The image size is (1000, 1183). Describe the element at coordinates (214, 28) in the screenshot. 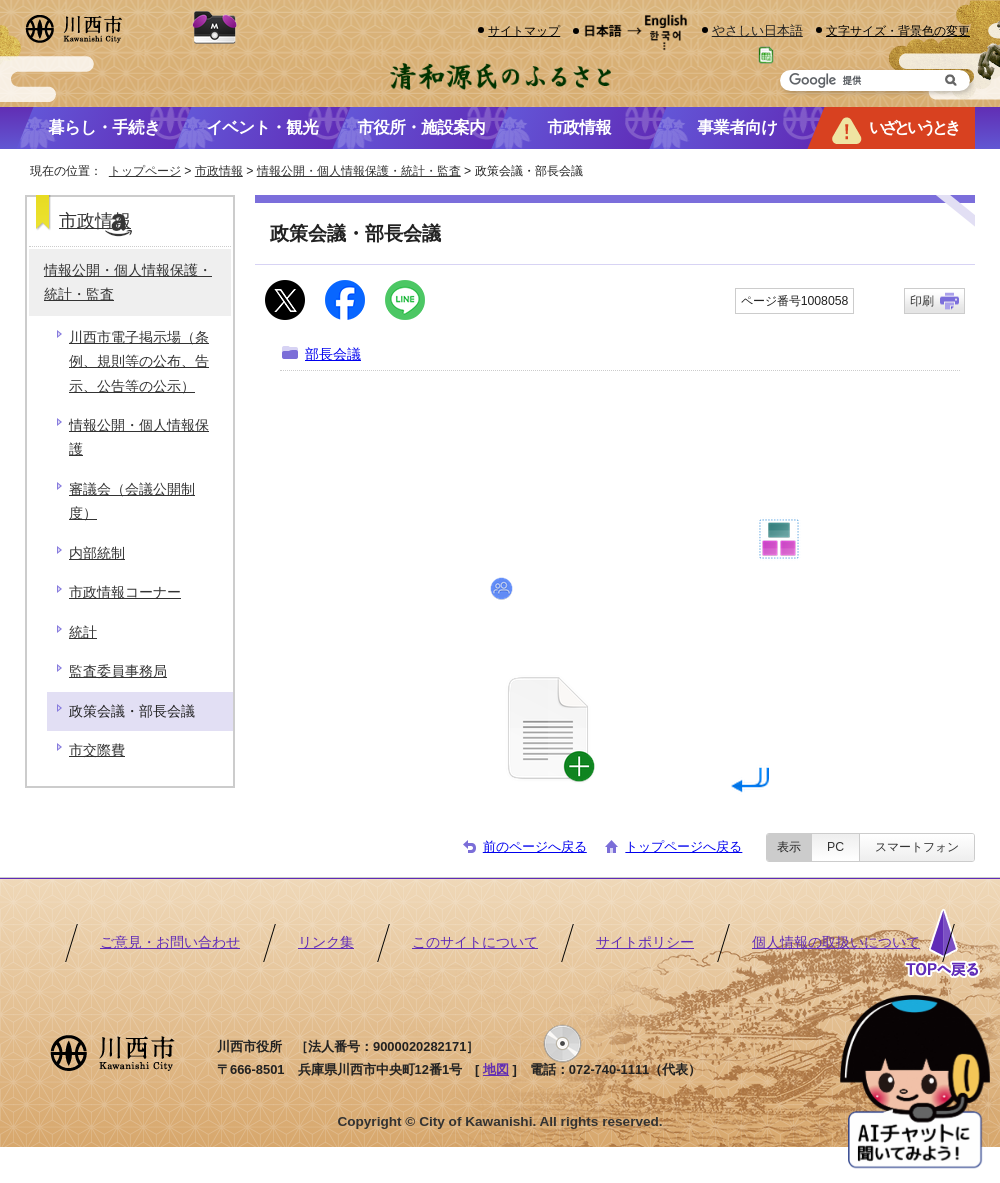

I see `open pokémon master ball themed folder` at that location.